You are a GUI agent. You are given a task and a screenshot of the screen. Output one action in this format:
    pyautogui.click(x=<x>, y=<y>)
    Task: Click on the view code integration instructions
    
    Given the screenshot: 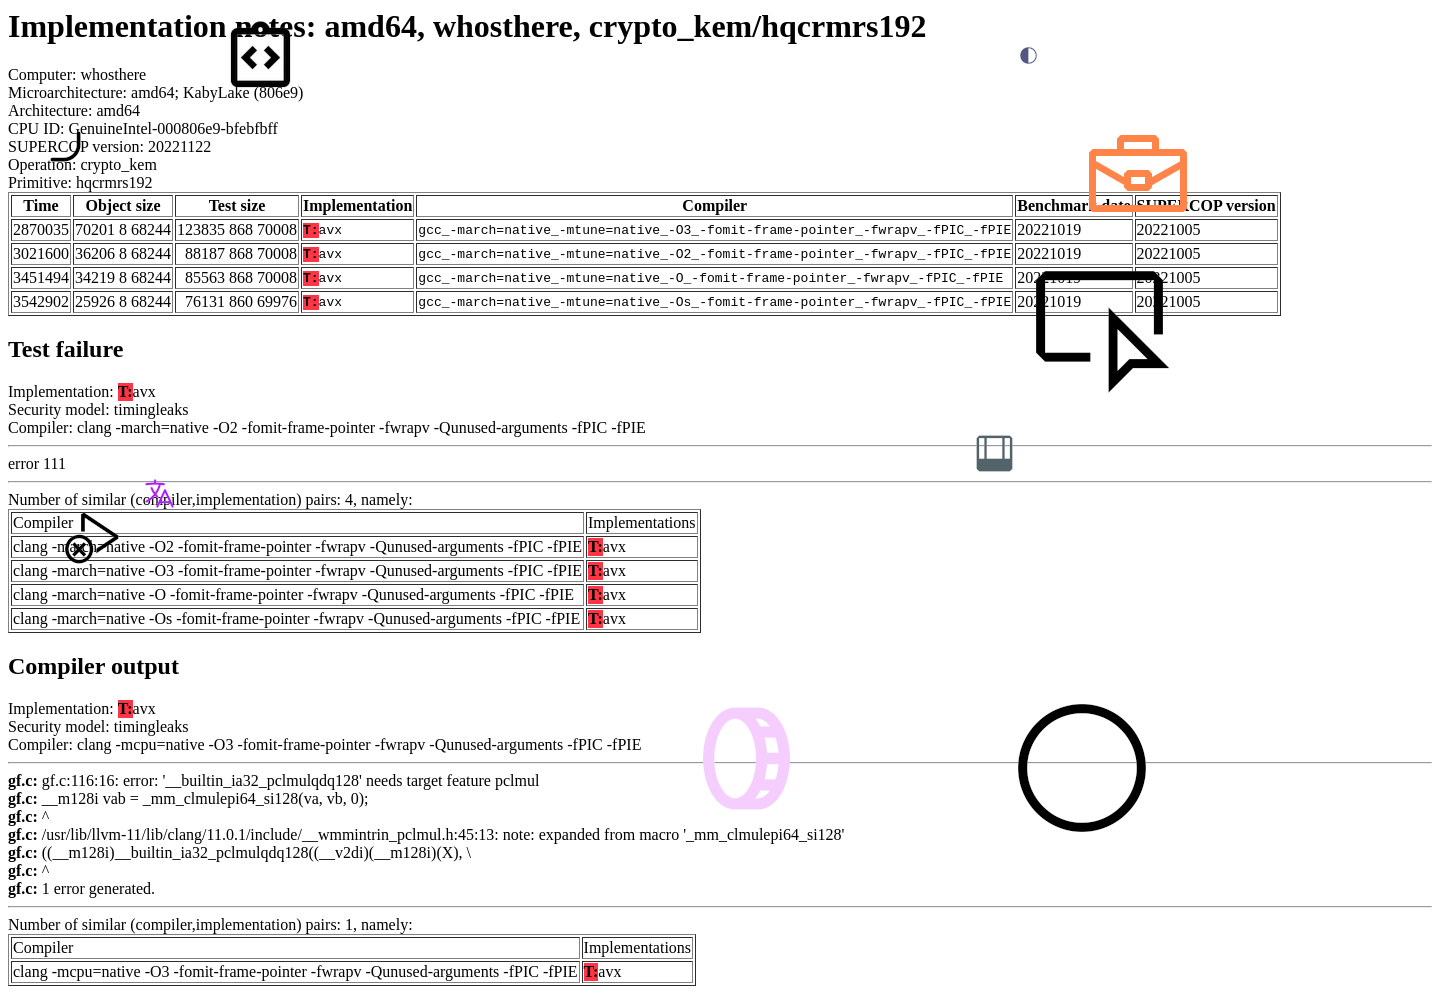 What is the action you would take?
    pyautogui.click(x=260, y=57)
    